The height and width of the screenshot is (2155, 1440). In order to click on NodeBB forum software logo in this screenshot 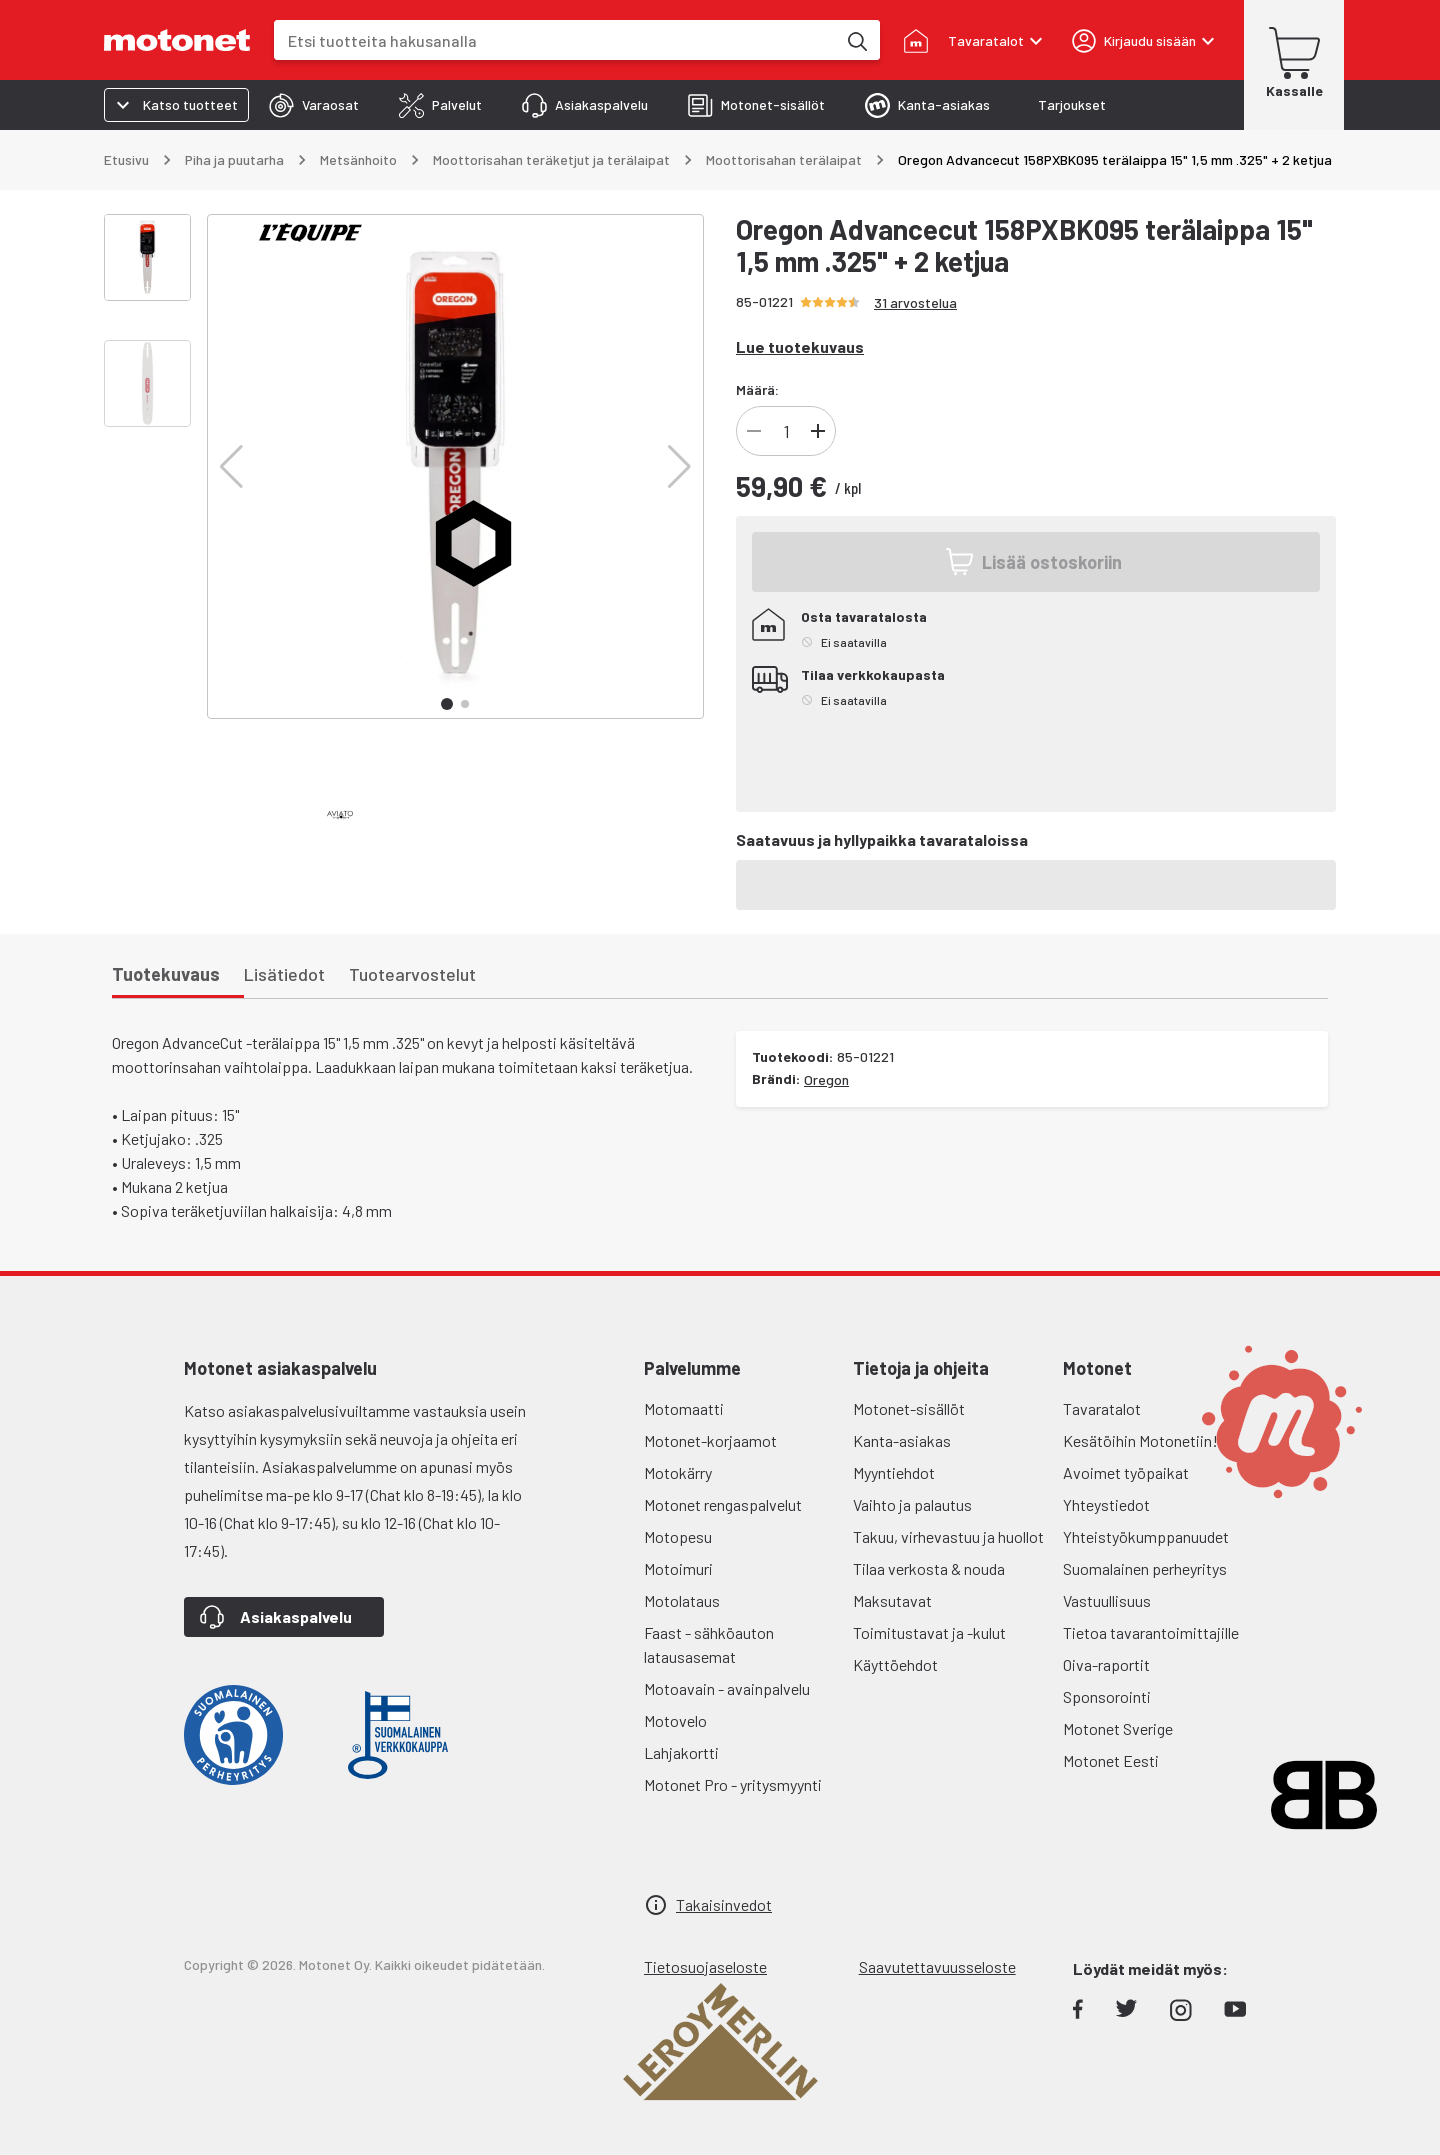, I will do `click(1324, 1795)`.